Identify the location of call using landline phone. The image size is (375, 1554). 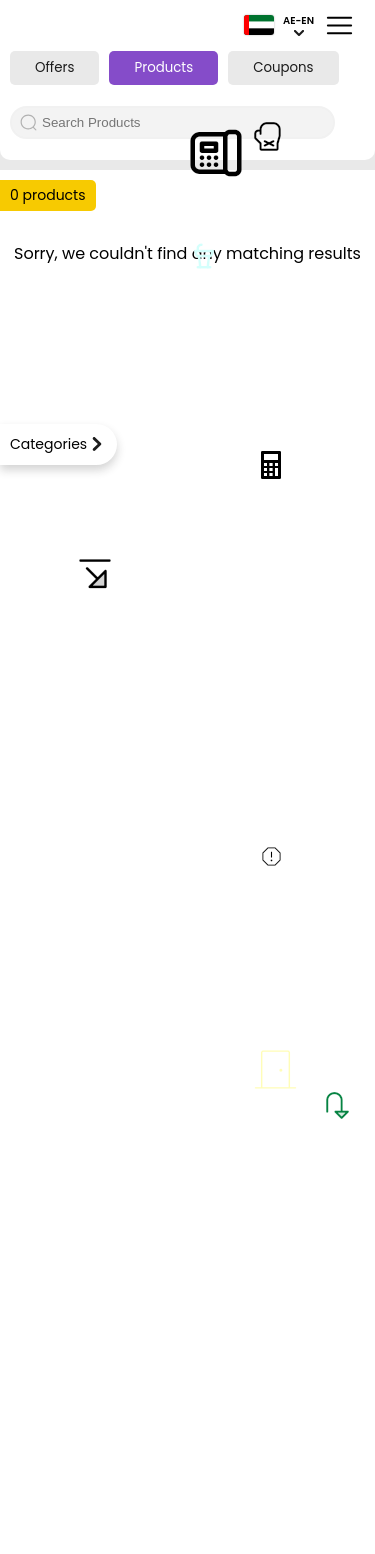
(216, 153).